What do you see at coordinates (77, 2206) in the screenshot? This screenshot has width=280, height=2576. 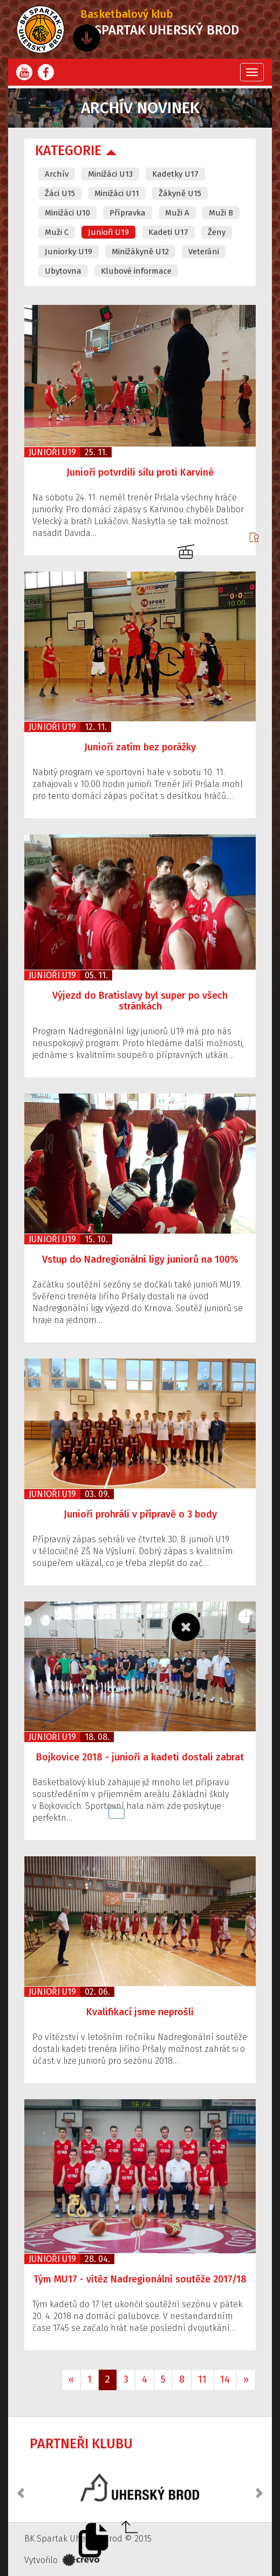 I see `access hand sanitizer or soap dispenser location` at bounding box center [77, 2206].